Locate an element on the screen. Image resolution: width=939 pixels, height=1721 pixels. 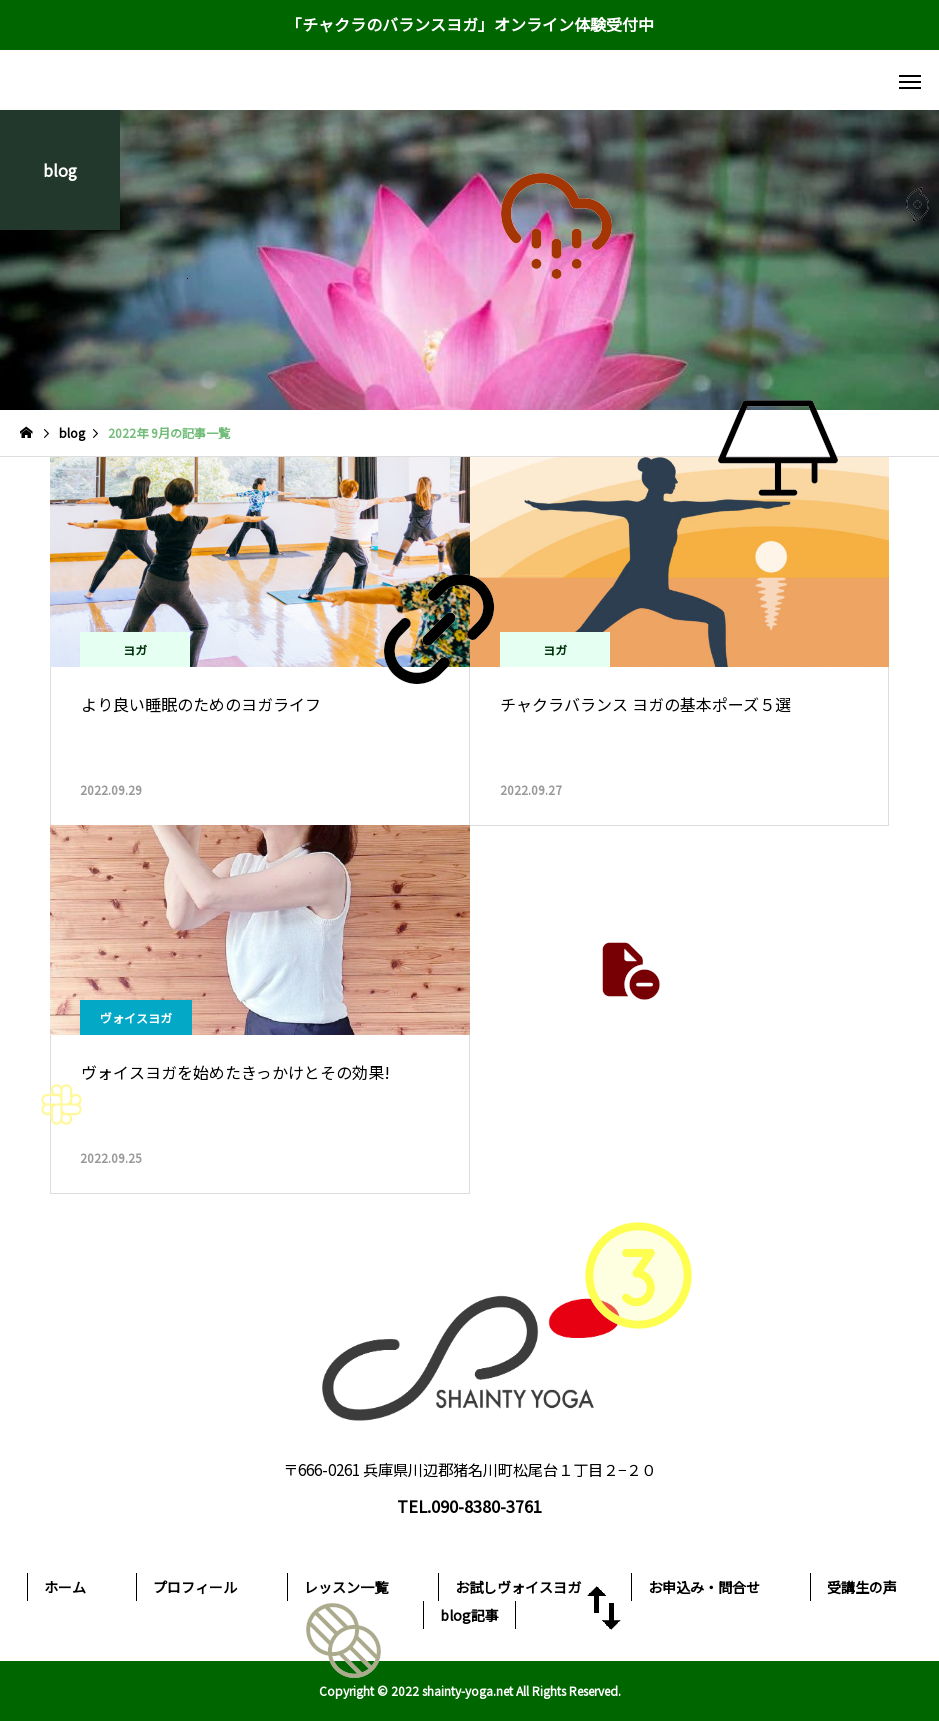
indicates step three in a multi-step process is located at coordinates (638, 1275).